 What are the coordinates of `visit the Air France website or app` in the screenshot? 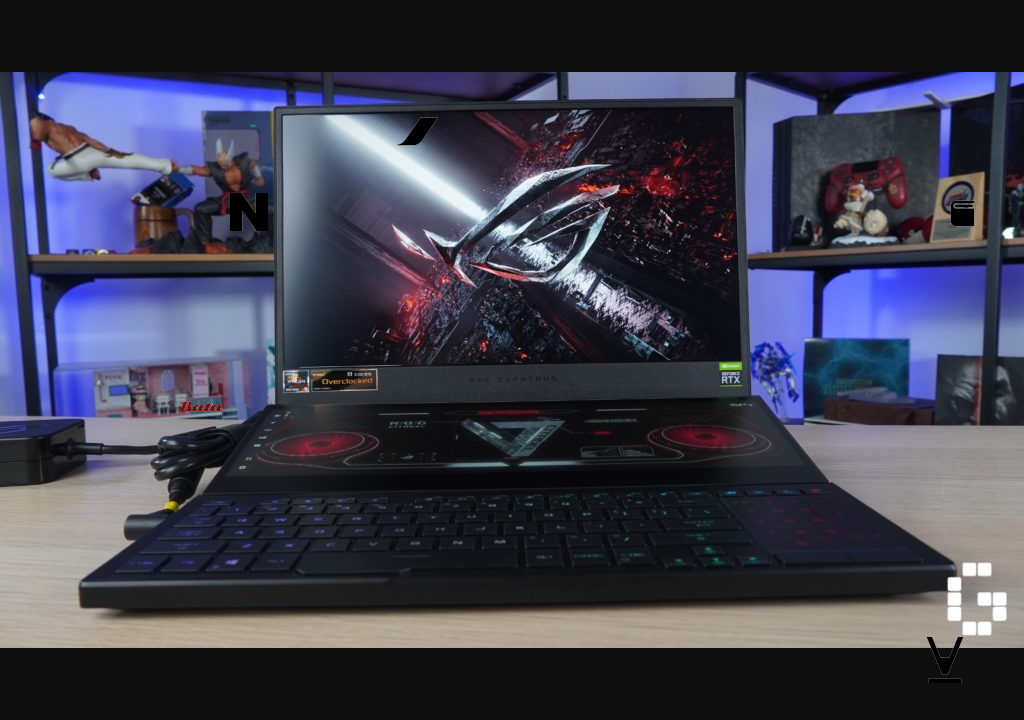 It's located at (417, 131).